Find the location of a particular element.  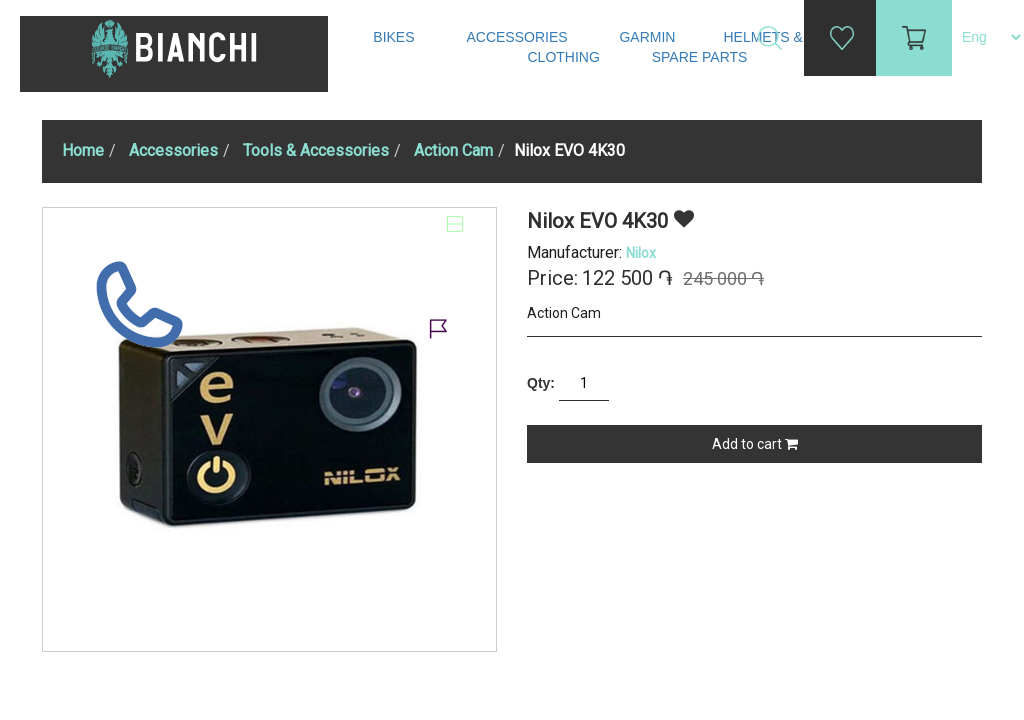

make a phone call is located at coordinates (138, 306).